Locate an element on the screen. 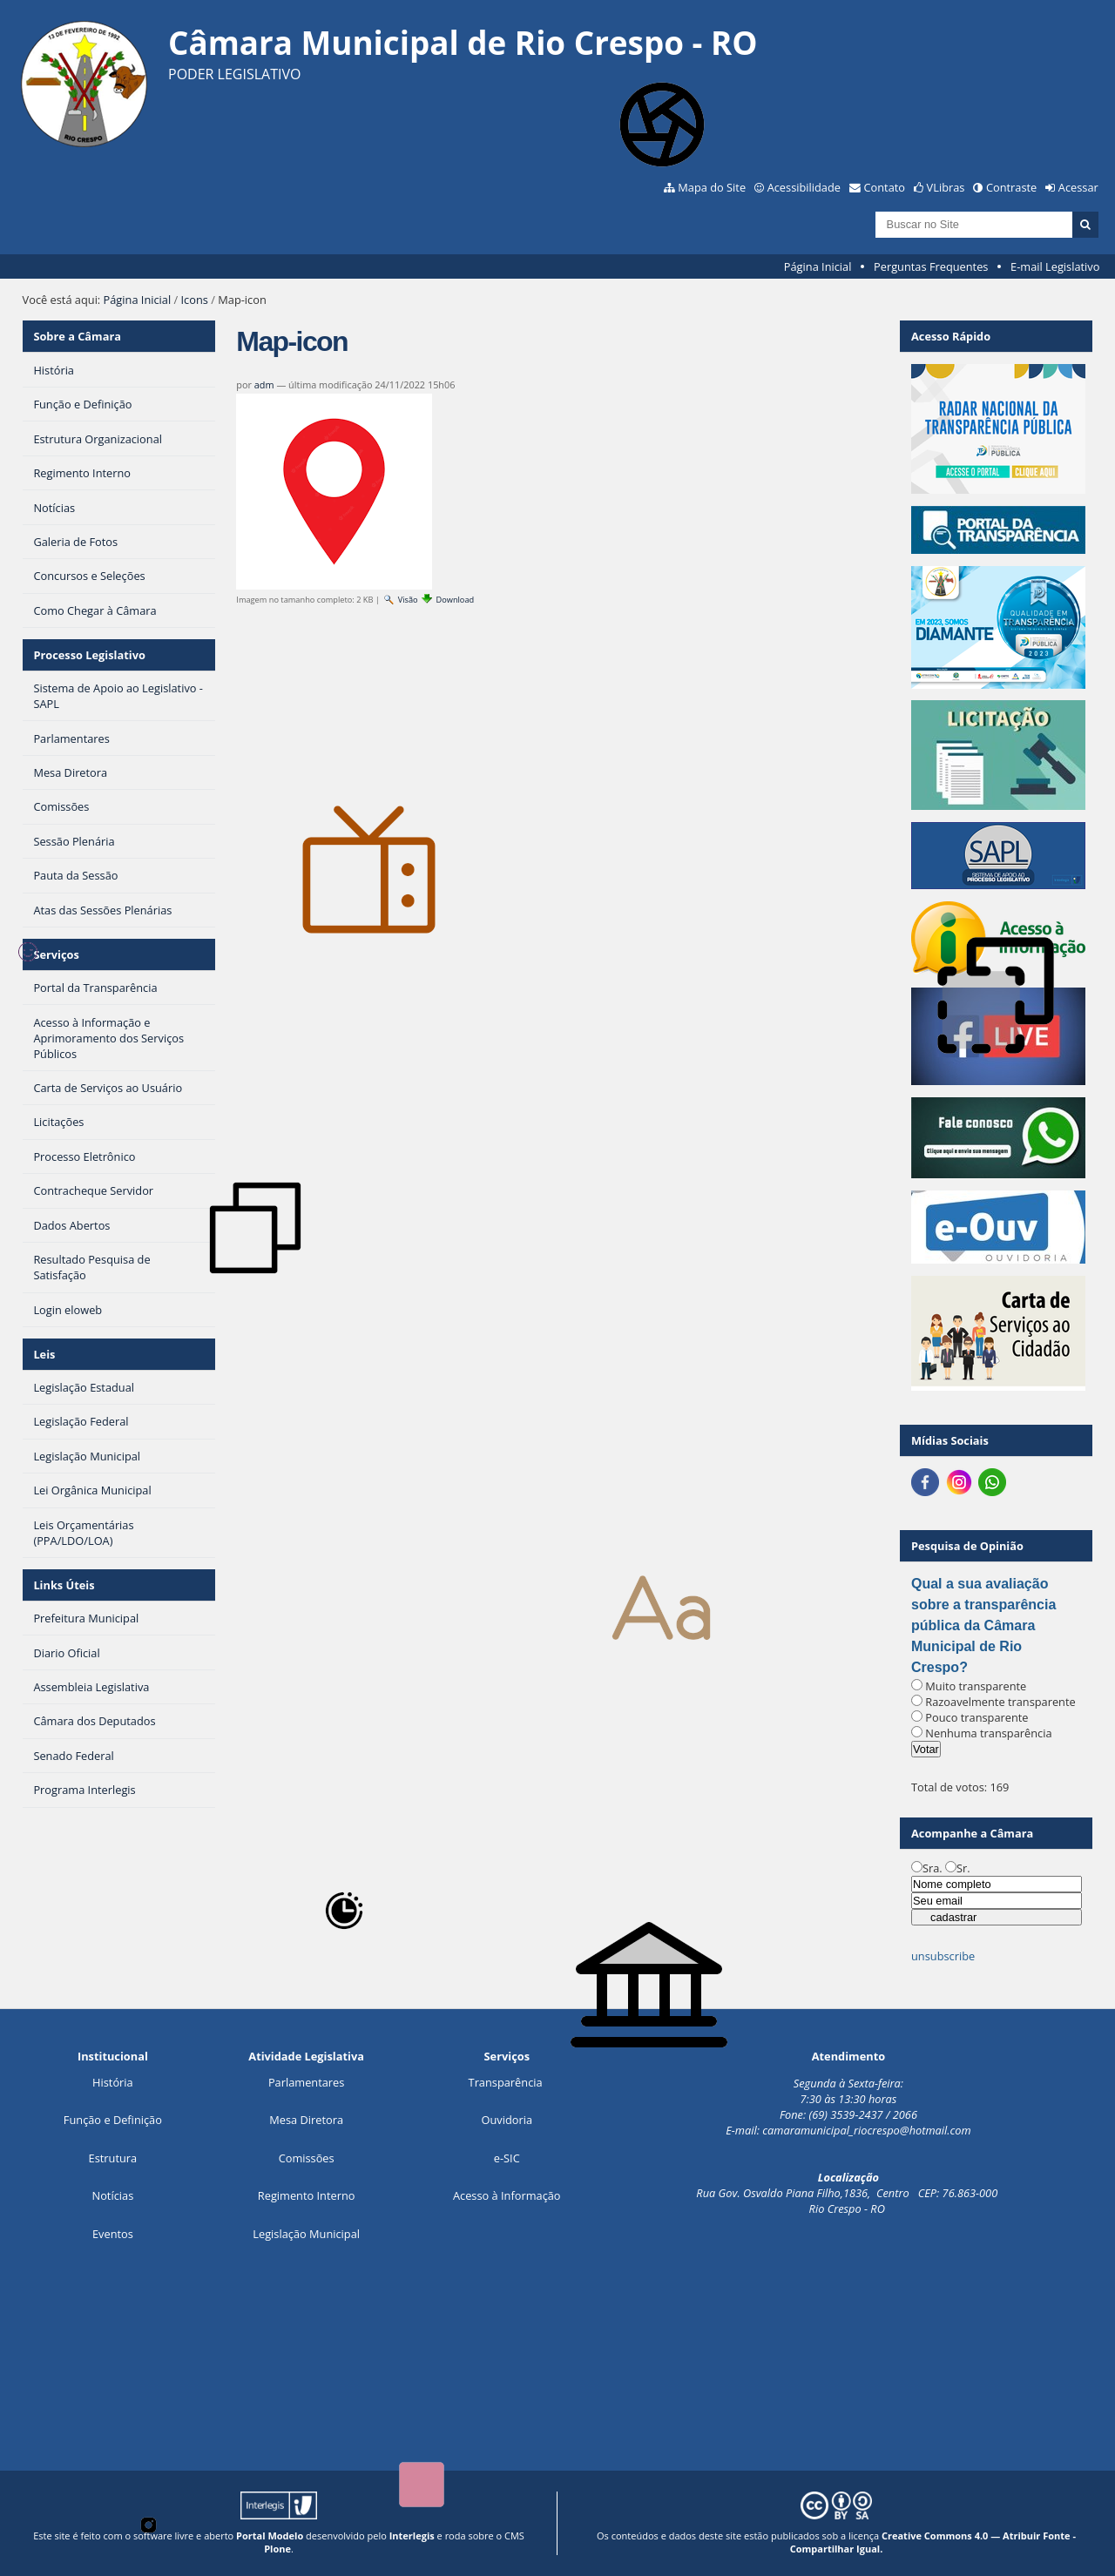 The image size is (1115, 2576). bring selection to front layer is located at coordinates (996, 995).